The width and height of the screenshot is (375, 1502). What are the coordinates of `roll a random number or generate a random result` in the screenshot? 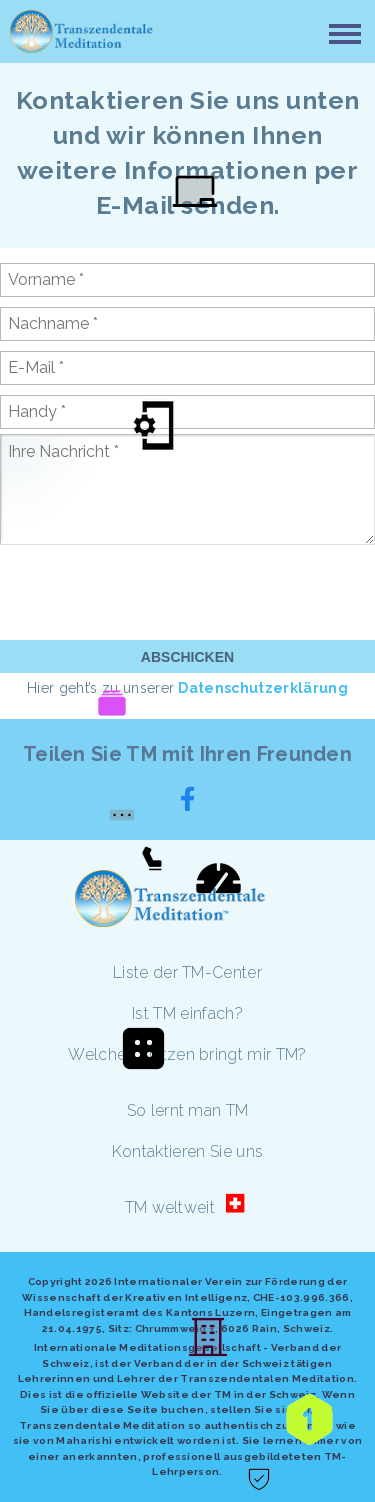 It's located at (143, 1048).